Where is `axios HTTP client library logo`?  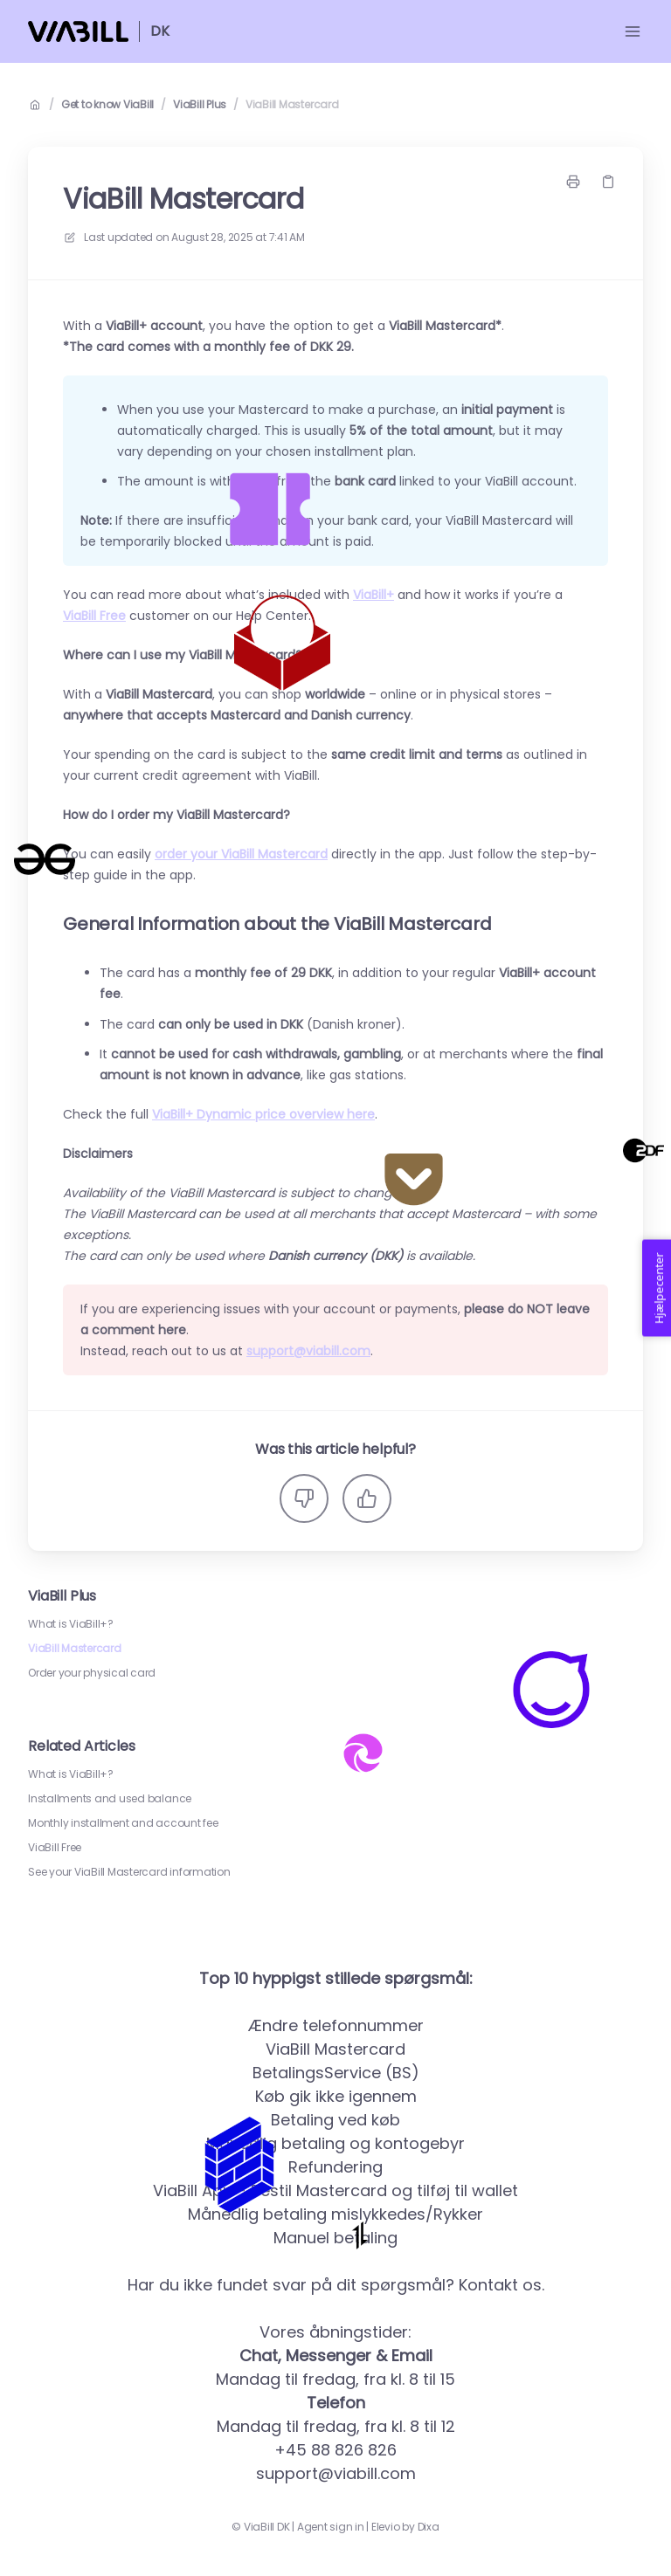 axios HTTP client library logo is located at coordinates (360, 2235).